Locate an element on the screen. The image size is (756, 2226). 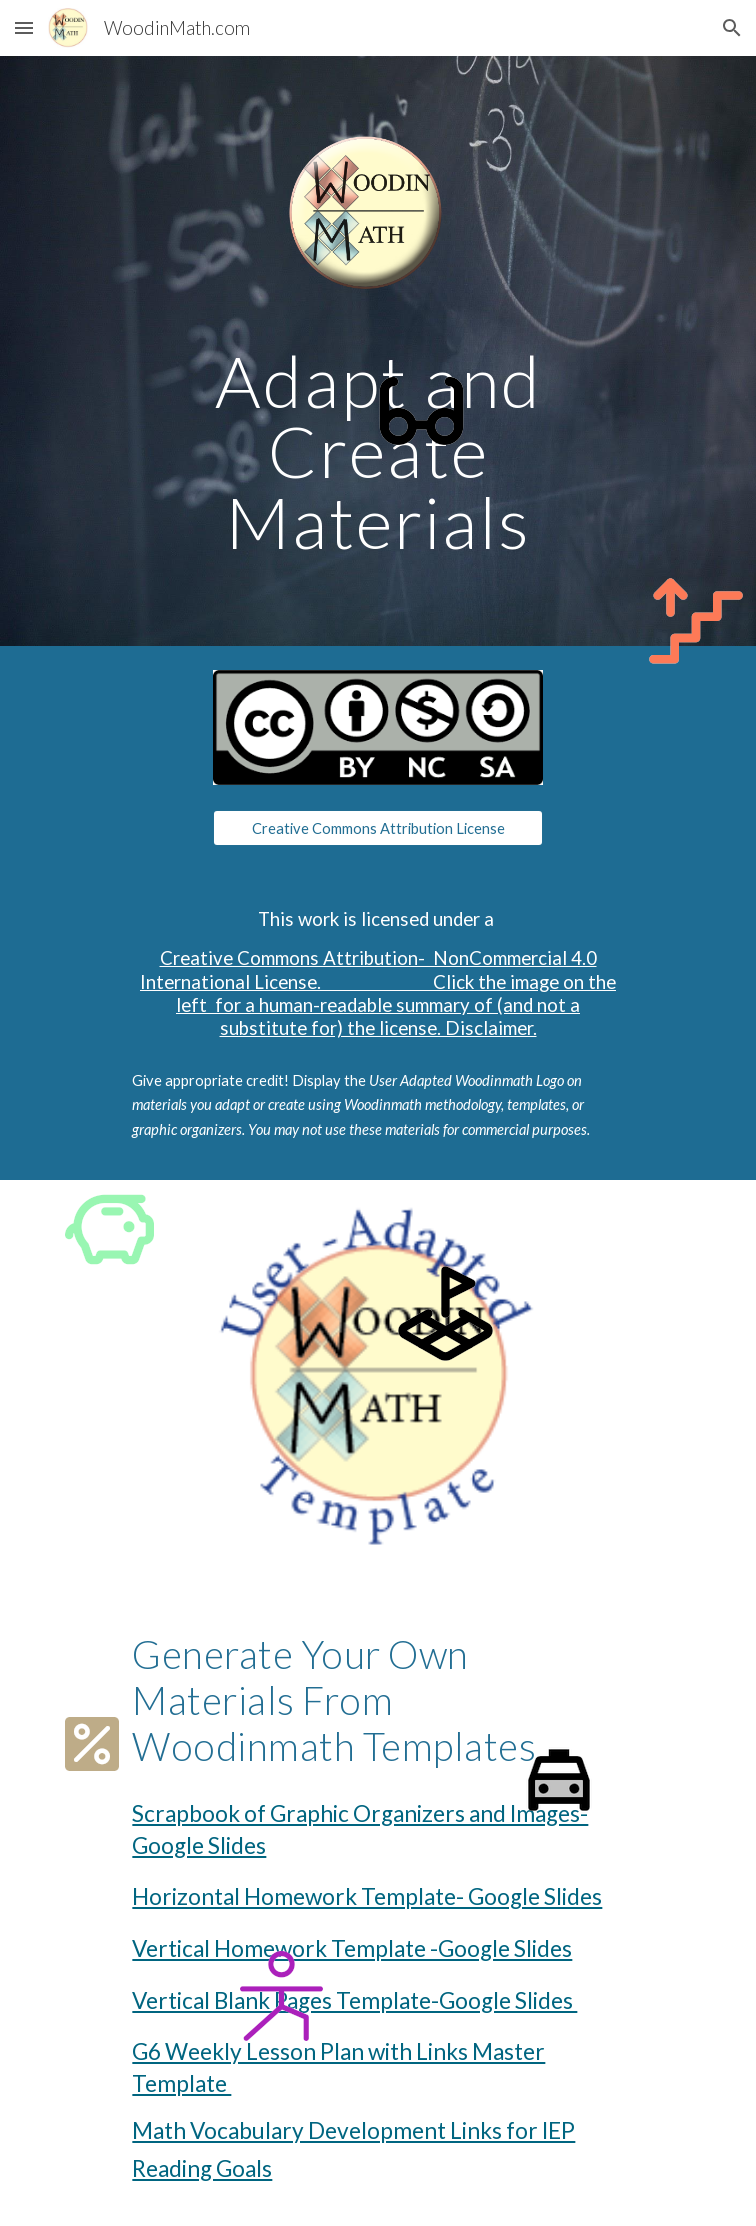
access savings or budget features is located at coordinates (109, 1229).